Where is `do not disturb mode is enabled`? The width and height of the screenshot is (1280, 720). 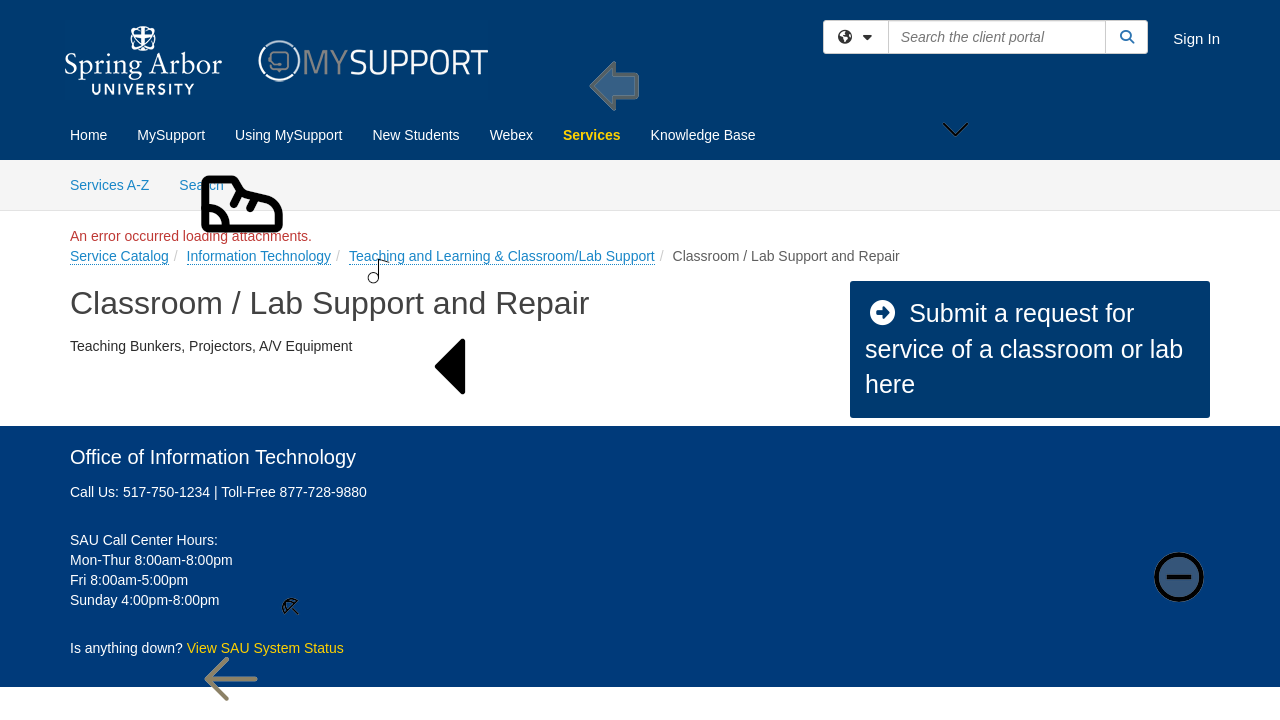
do not disturb mode is enabled is located at coordinates (1179, 577).